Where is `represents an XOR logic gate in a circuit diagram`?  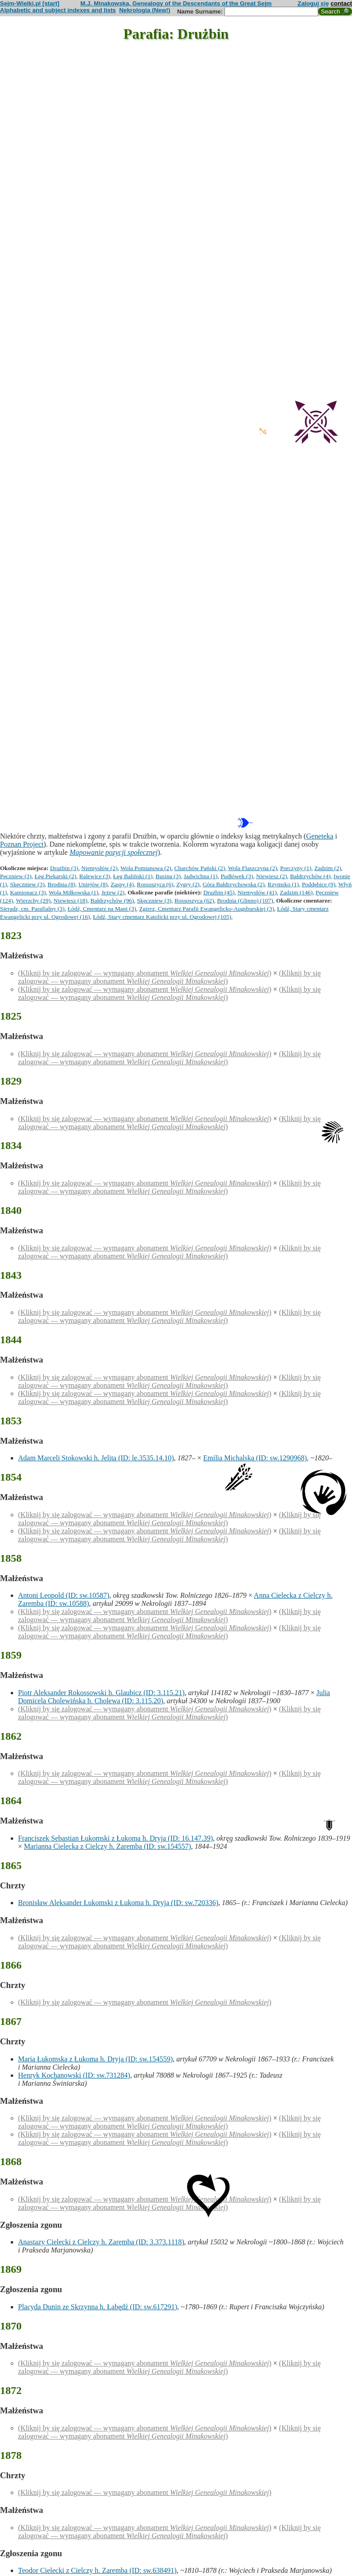 represents an XOR logic gate in a circuit diagram is located at coordinates (245, 823).